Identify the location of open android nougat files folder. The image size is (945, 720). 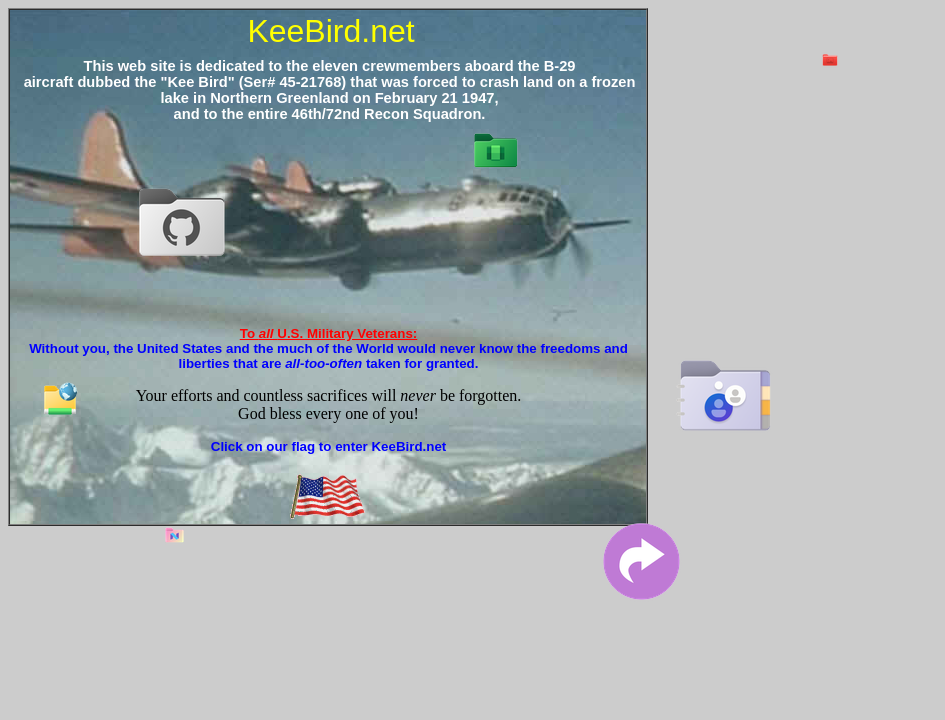
(174, 535).